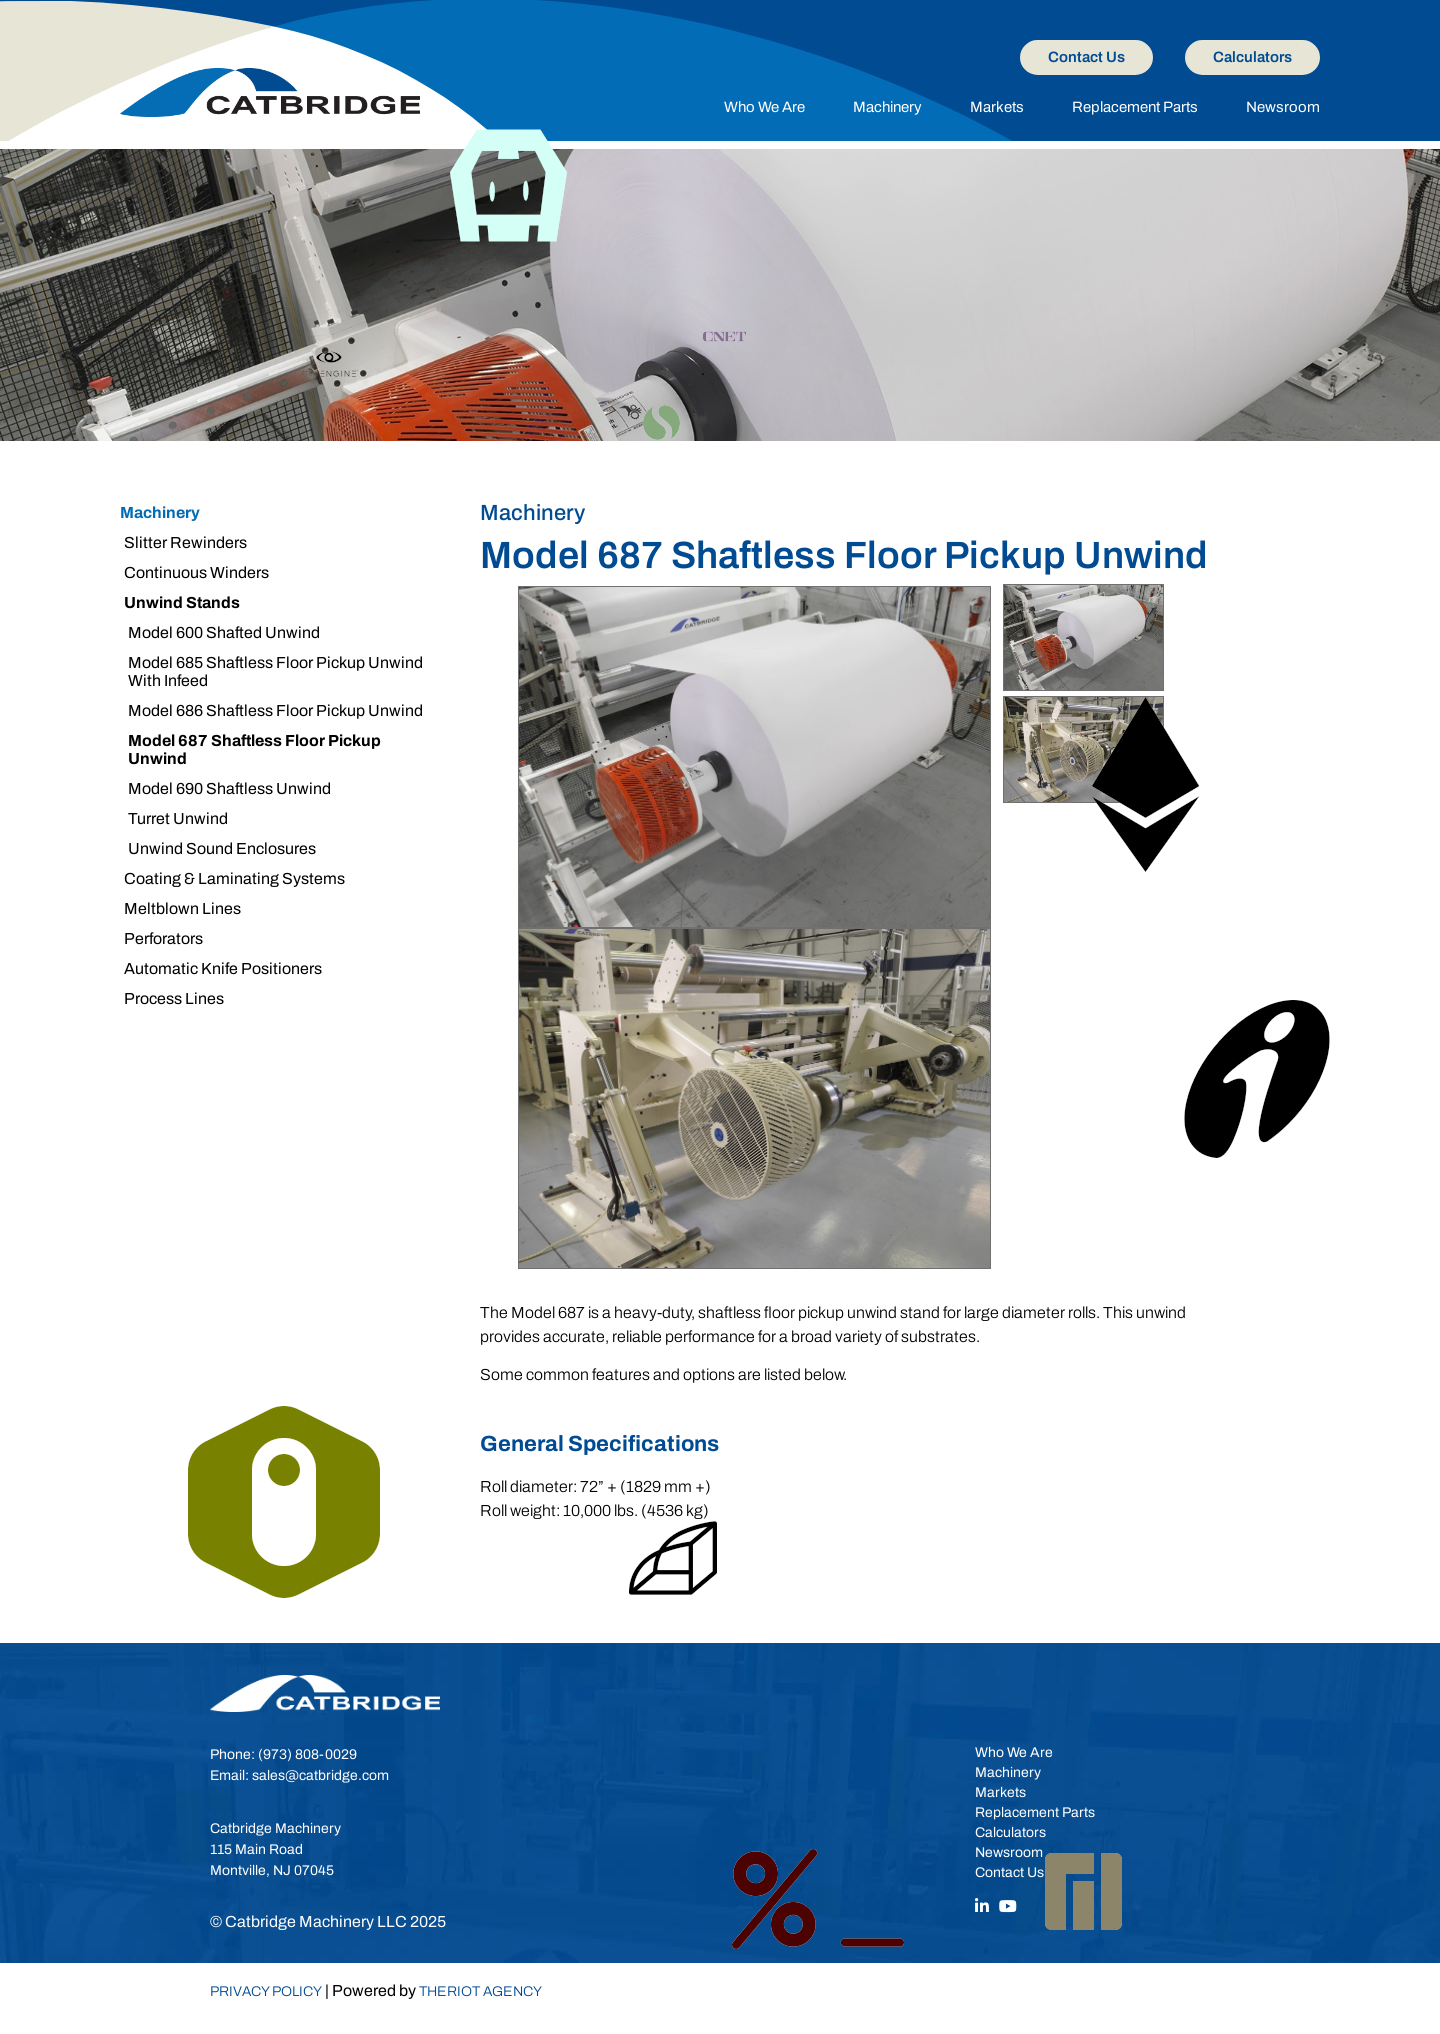 The width and height of the screenshot is (1440, 2034). Describe the element at coordinates (508, 185) in the screenshot. I see `apache cordova framework logo` at that location.